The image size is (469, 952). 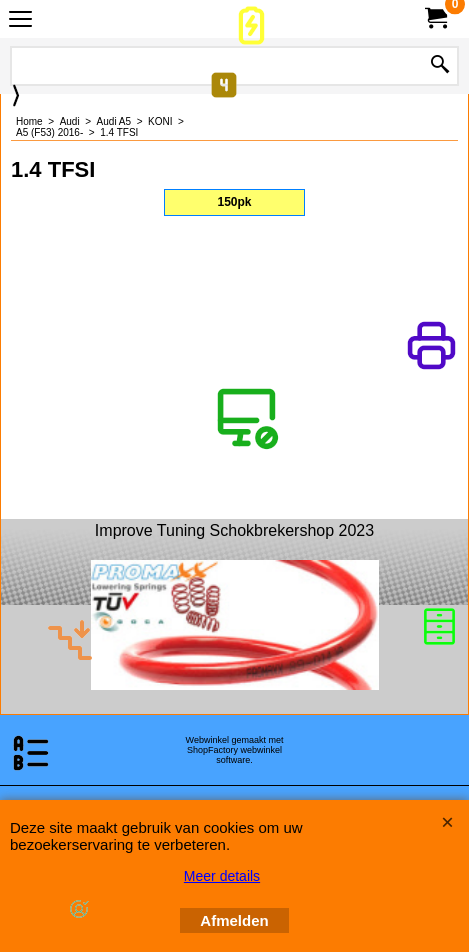 What do you see at coordinates (70, 640) in the screenshot?
I see `navigate to a lower floor` at bounding box center [70, 640].